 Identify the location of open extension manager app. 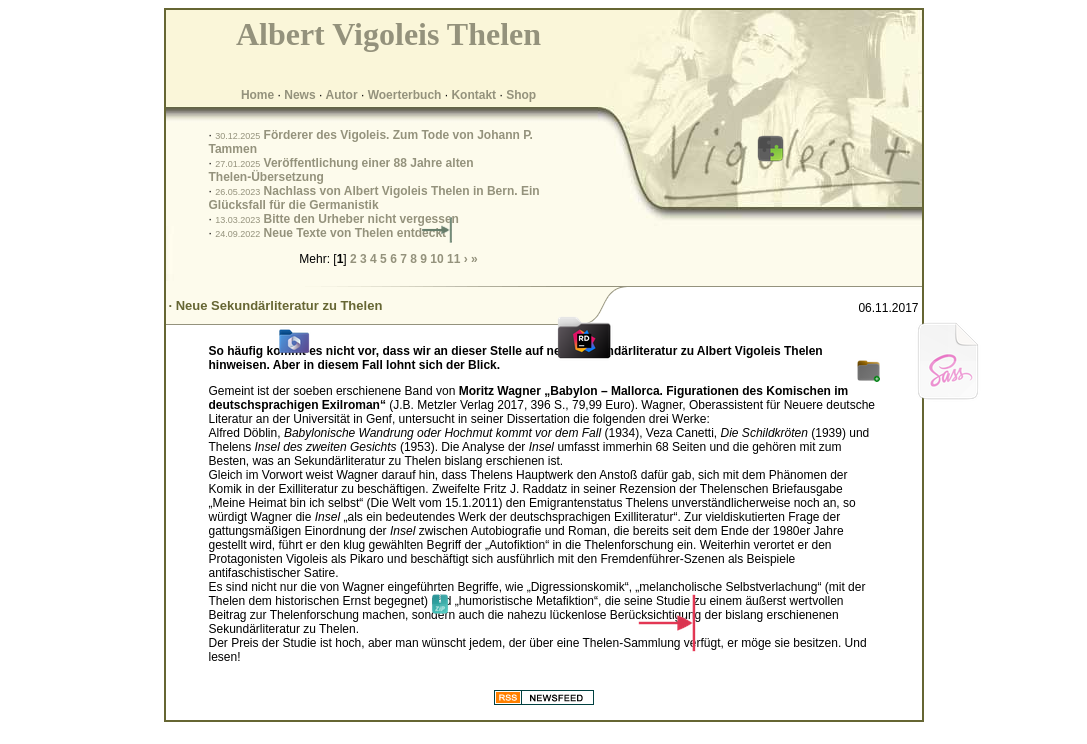
(770, 148).